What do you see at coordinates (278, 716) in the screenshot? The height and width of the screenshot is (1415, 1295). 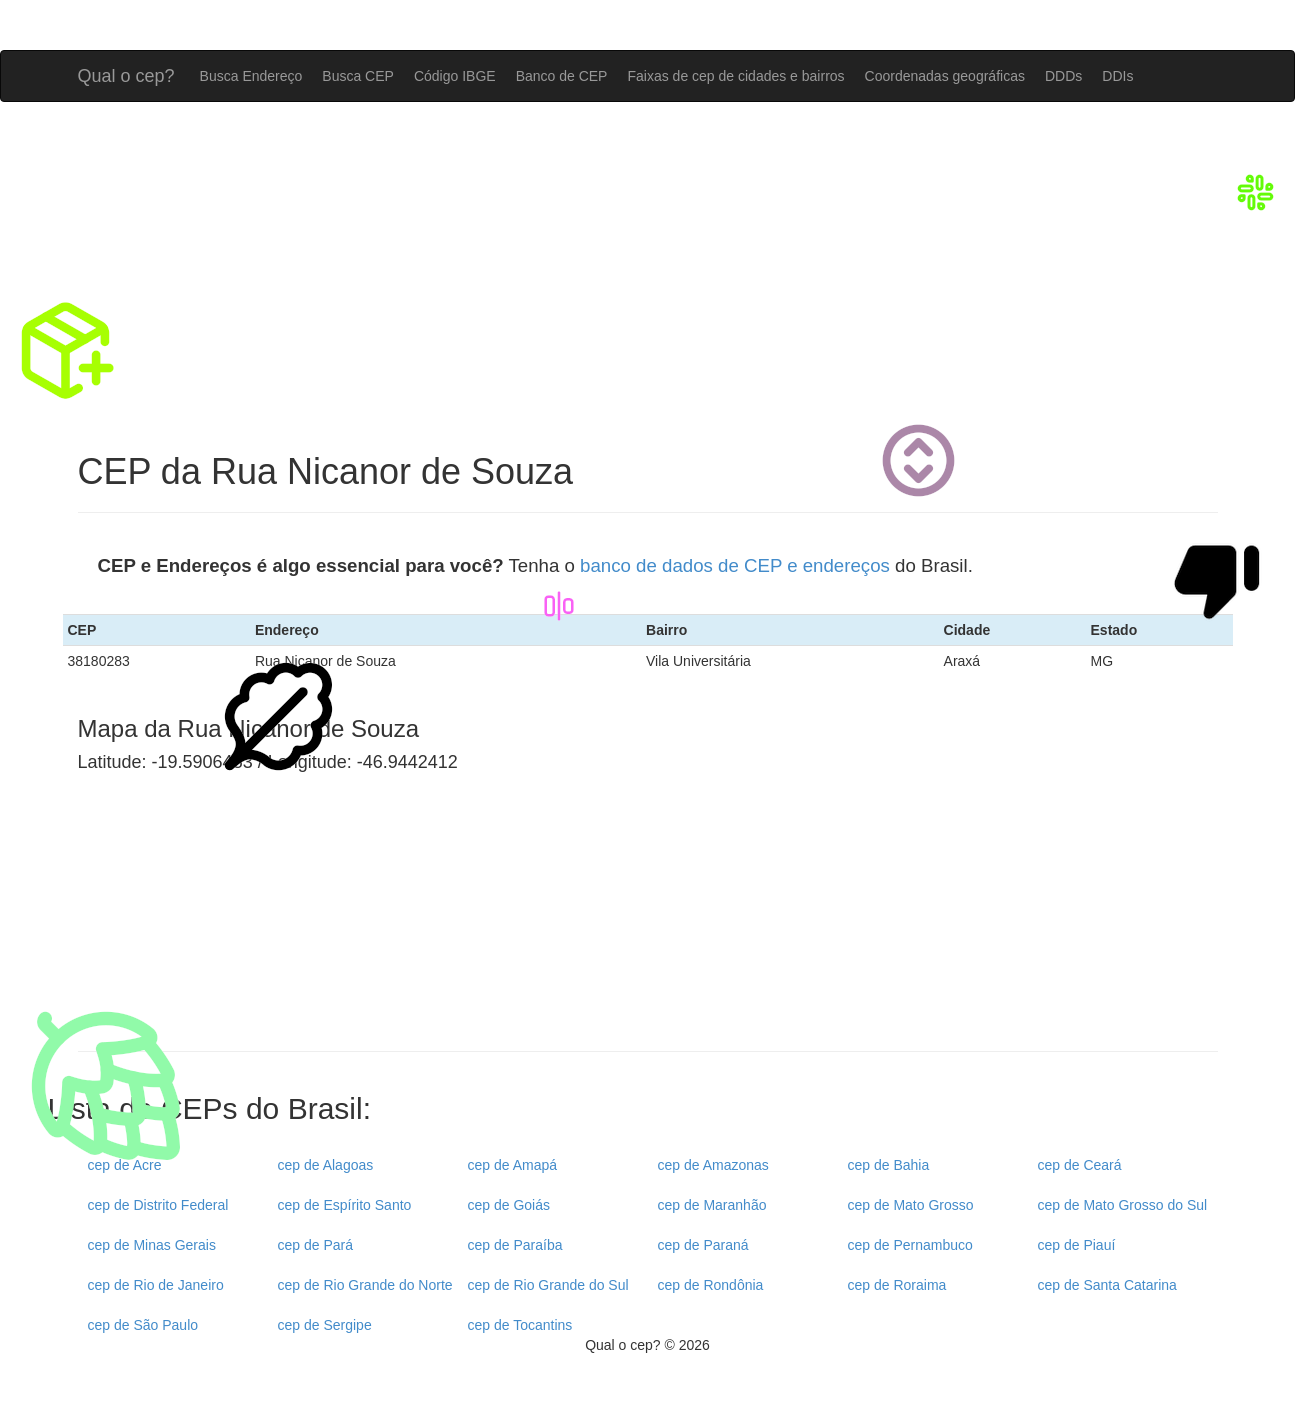 I see `view vegetarian or plant-based options` at bounding box center [278, 716].